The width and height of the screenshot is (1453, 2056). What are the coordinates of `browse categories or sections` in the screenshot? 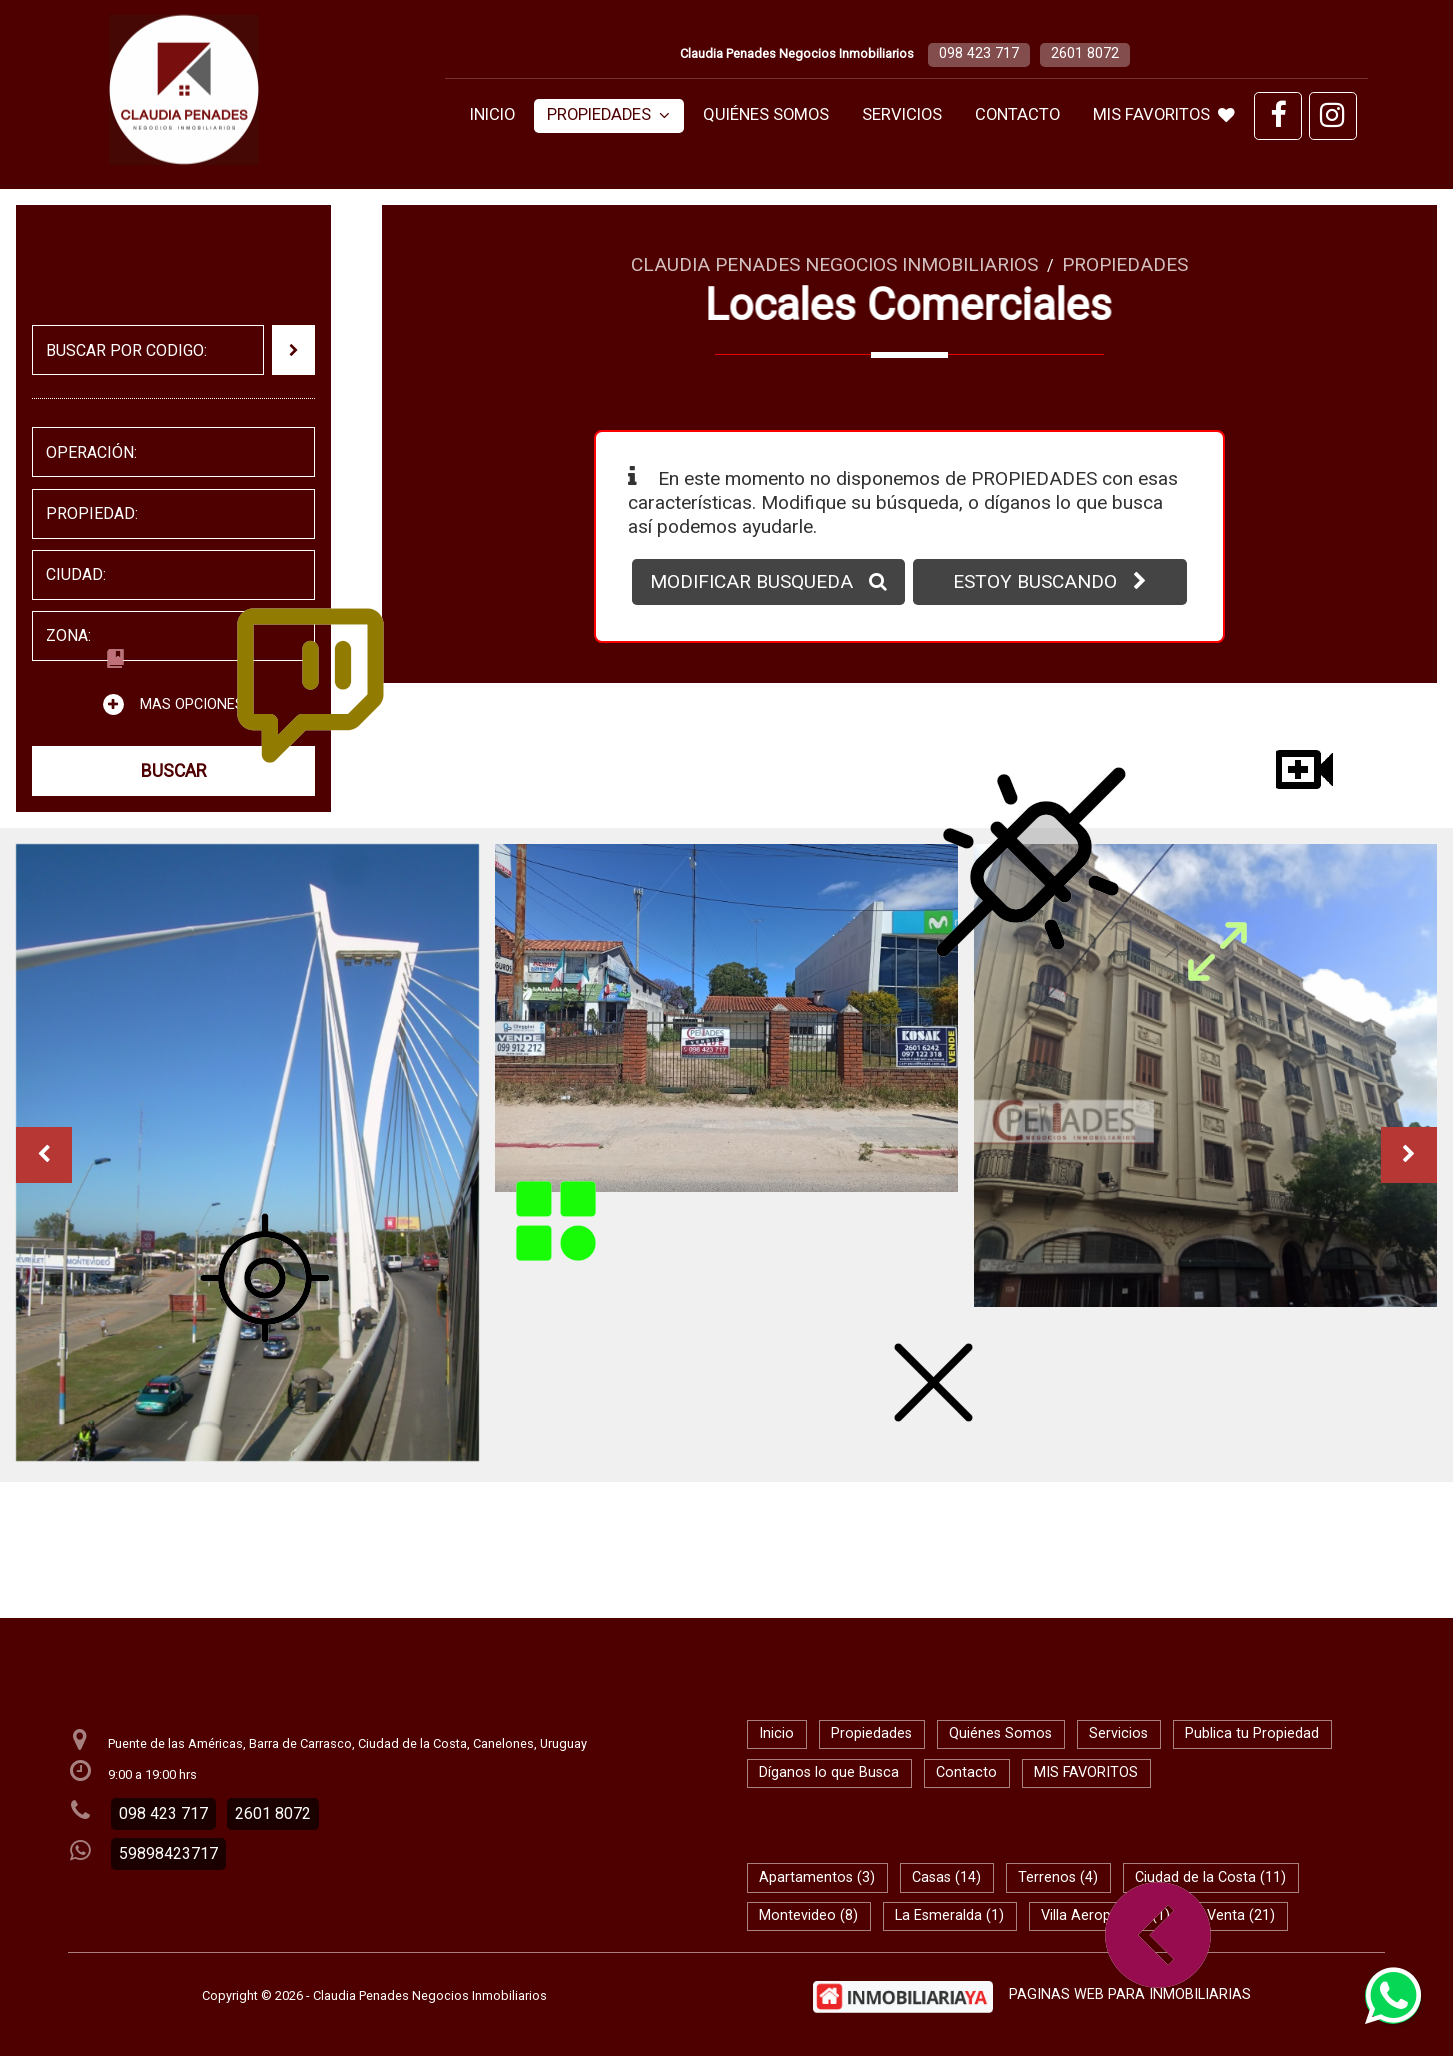 It's located at (556, 1221).